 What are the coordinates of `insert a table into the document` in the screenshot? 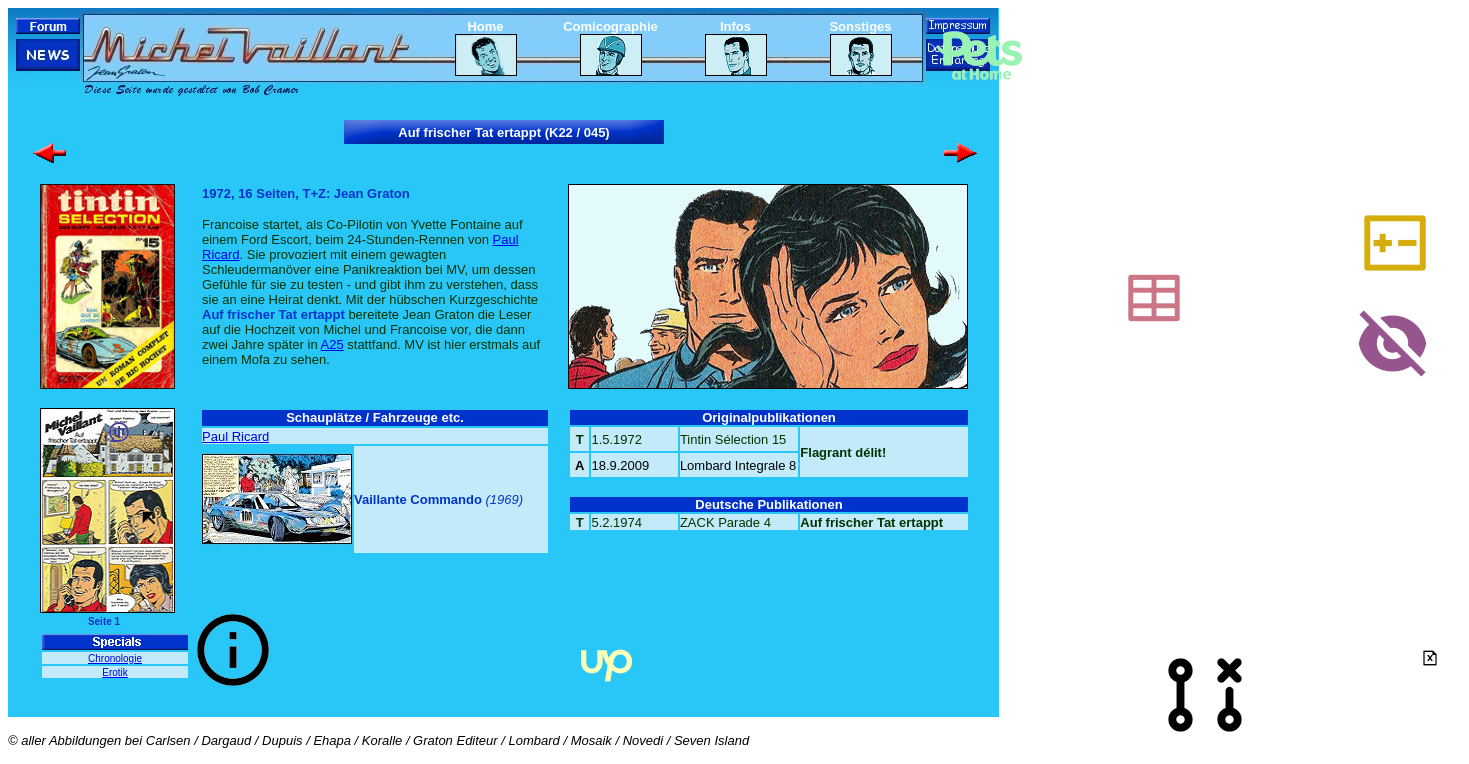 It's located at (1154, 298).